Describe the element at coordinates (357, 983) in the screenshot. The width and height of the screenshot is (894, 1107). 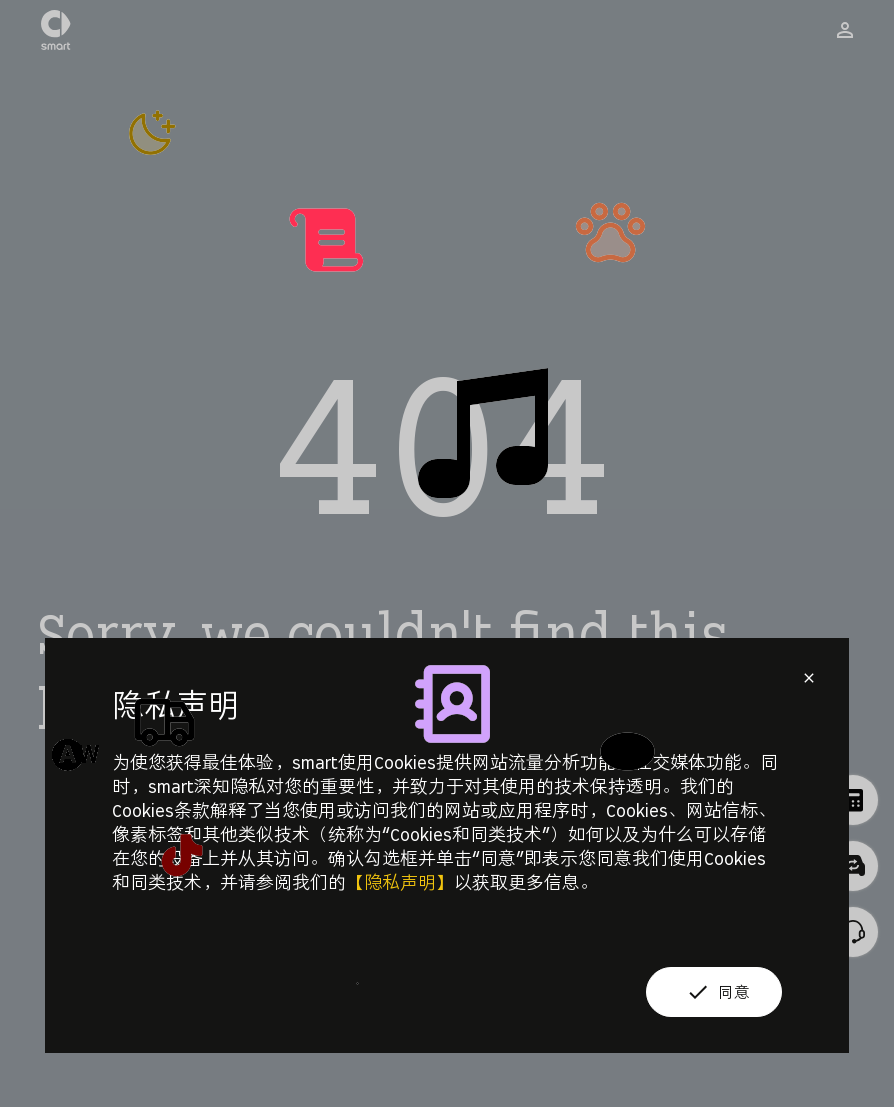
I see `indicates an unread notification or new item` at that location.